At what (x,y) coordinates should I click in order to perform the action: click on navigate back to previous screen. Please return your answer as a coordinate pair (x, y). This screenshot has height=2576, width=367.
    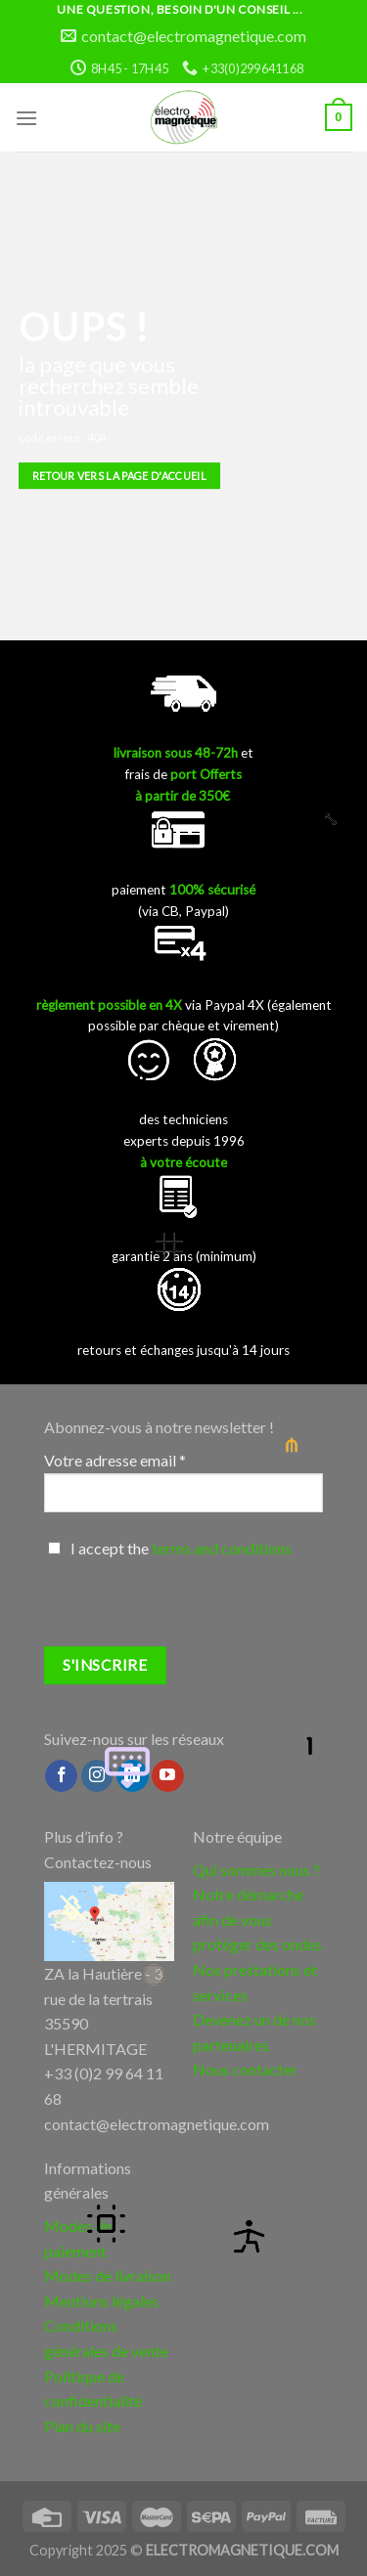
    Looking at the image, I should click on (330, 818).